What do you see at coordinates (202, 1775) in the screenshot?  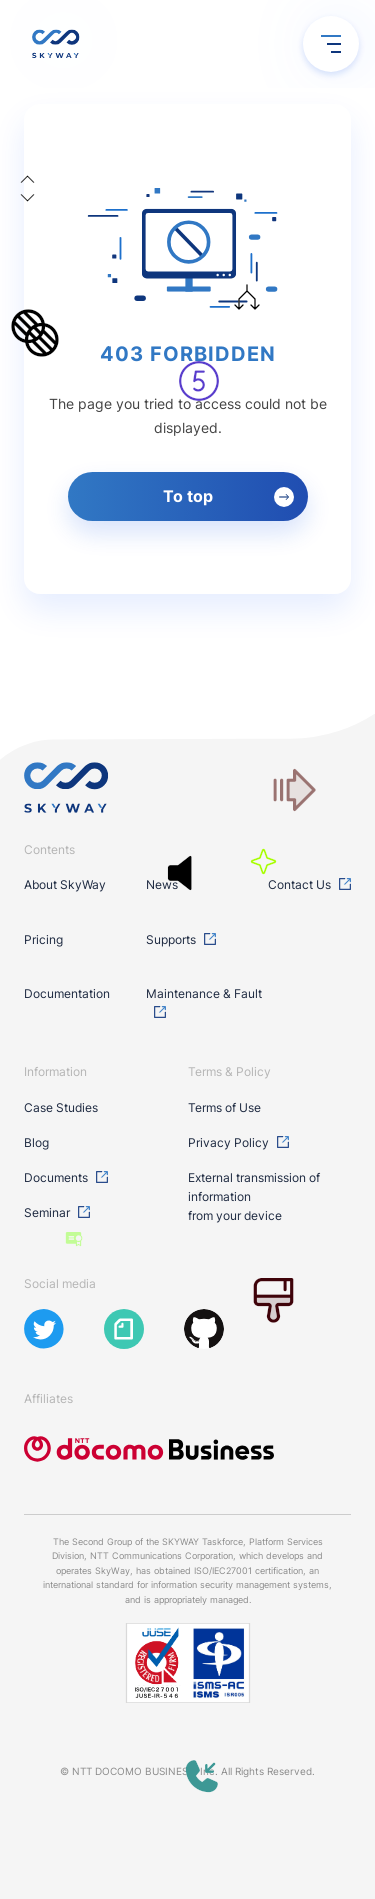 I see `indicates an incoming call` at bounding box center [202, 1775].